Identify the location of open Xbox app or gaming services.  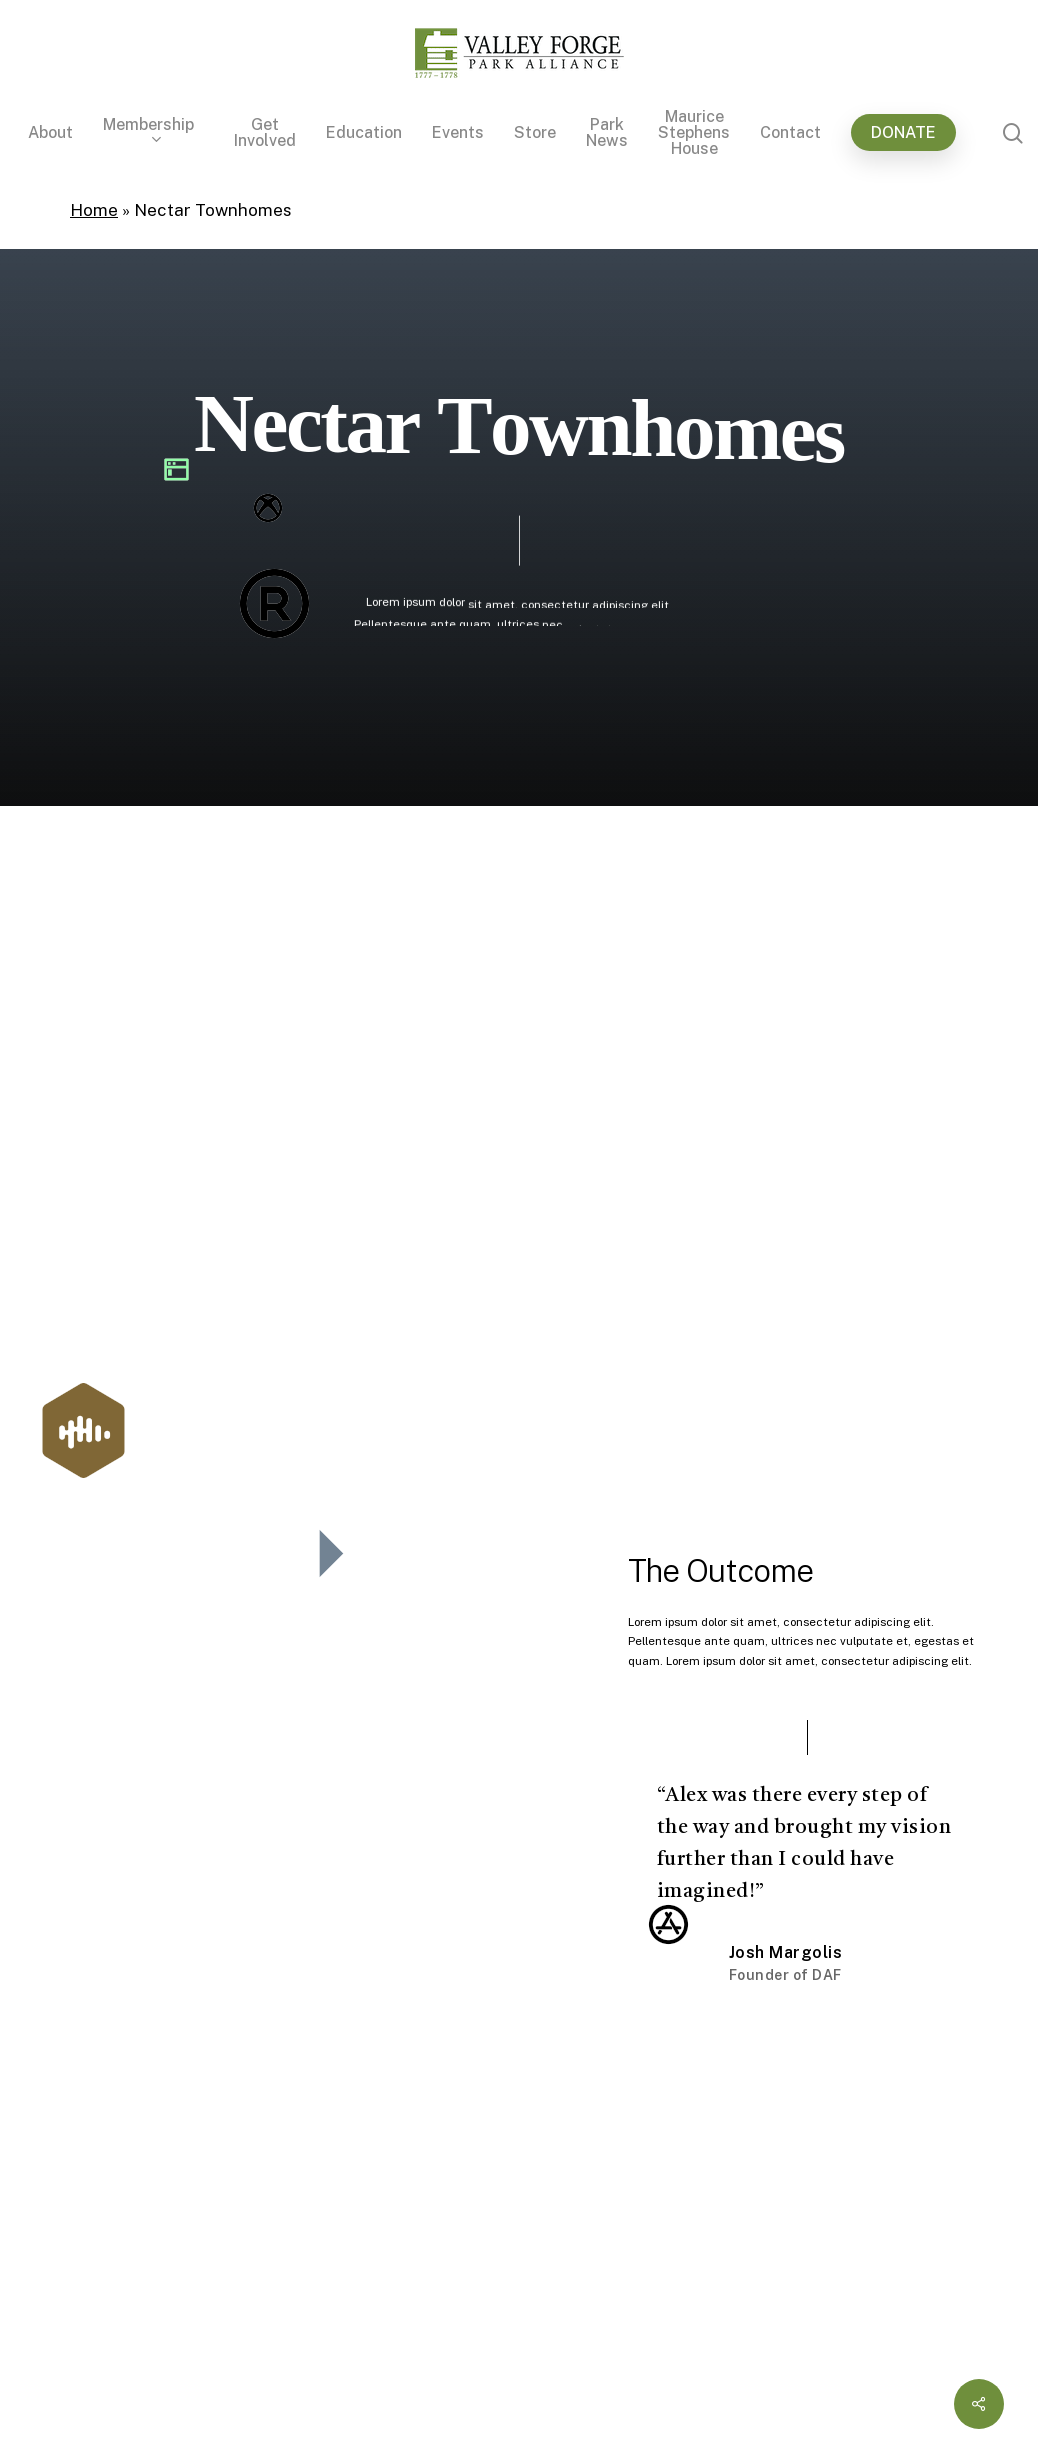
(268, 508).